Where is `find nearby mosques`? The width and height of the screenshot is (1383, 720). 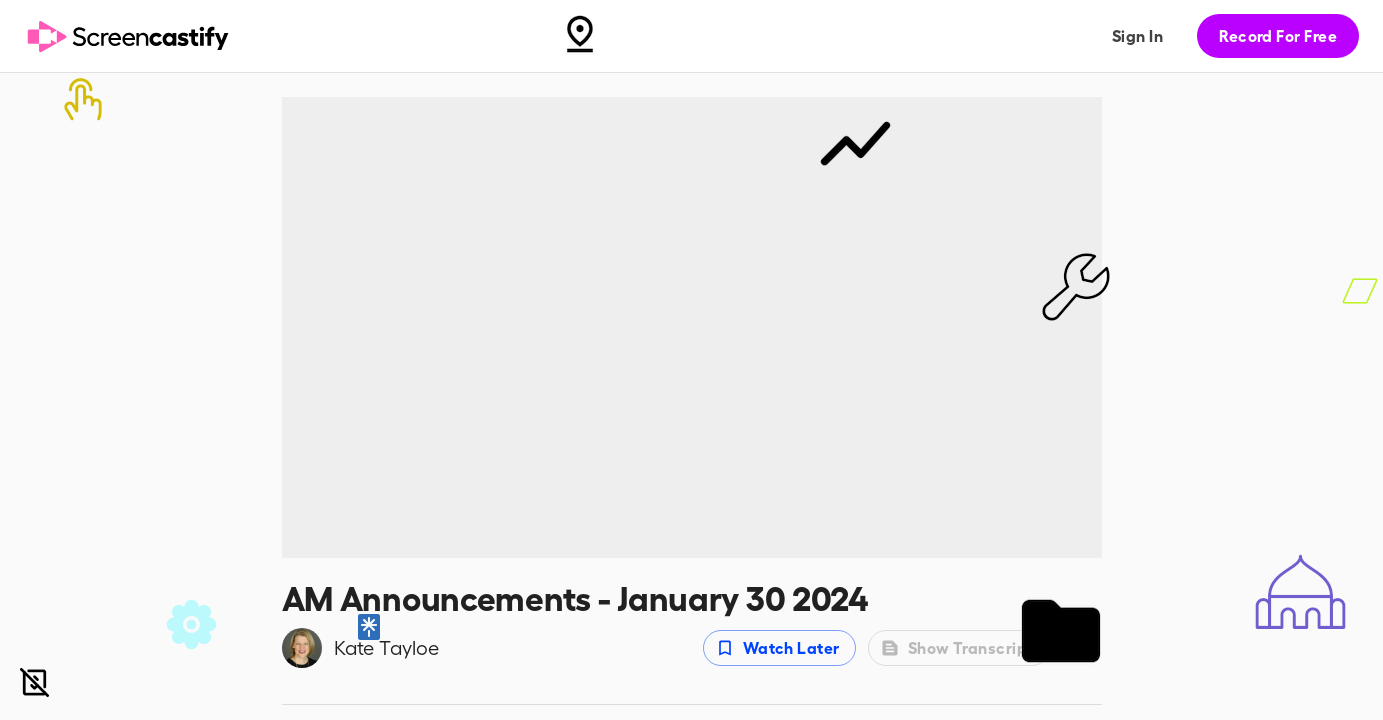
find nearby mosques is located at coordinates (1300, 596).